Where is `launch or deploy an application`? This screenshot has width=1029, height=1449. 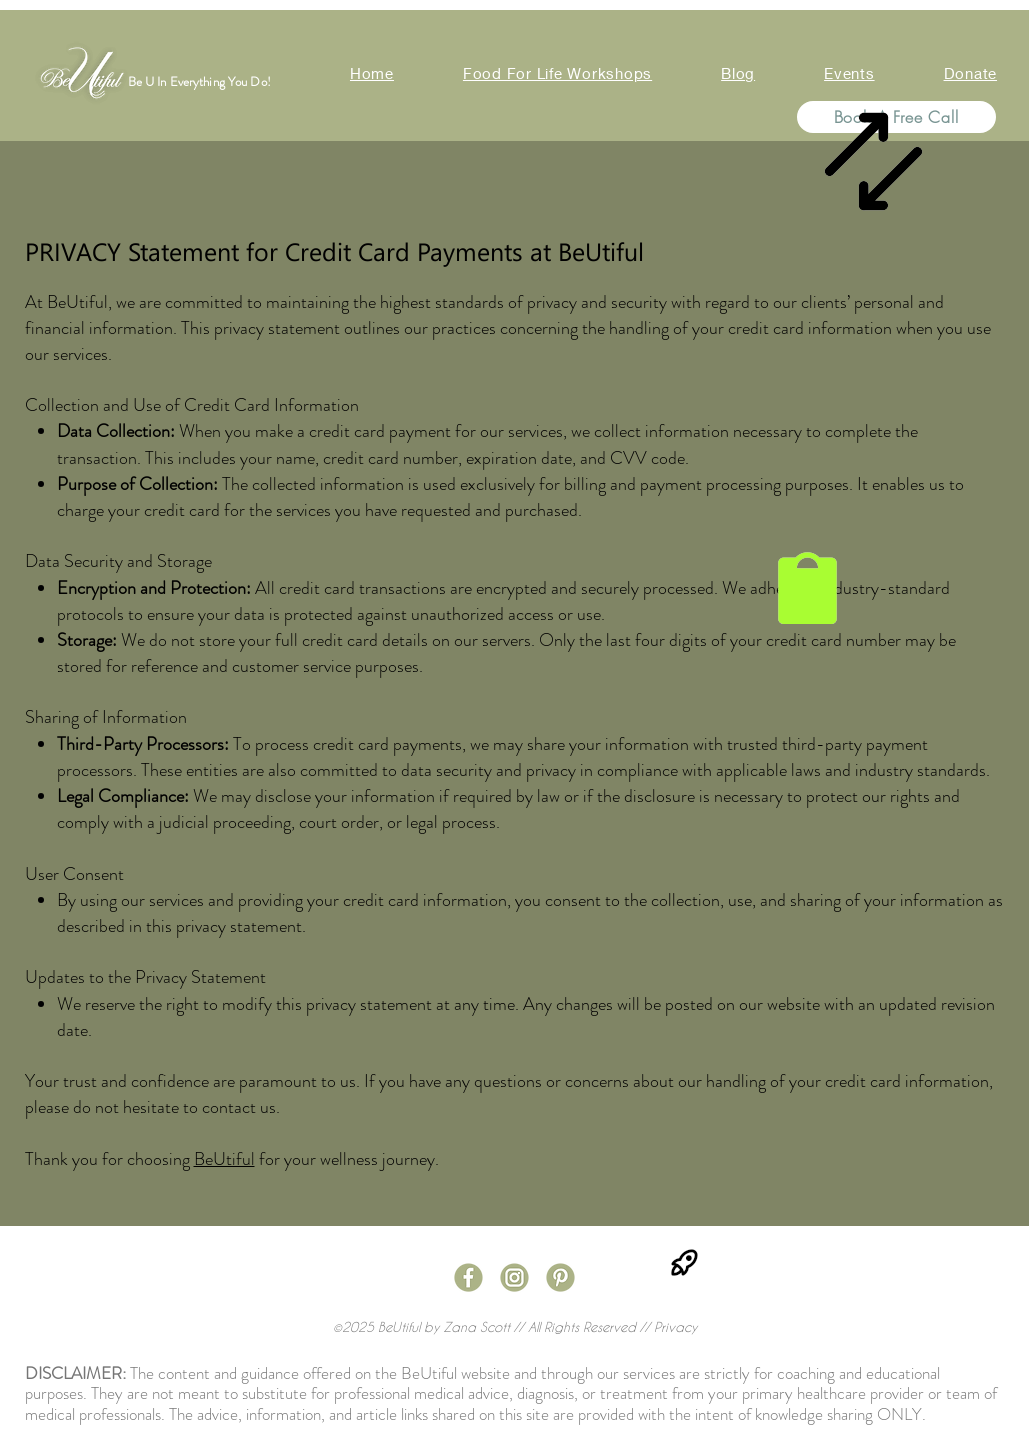
launch or deploy an application is located at coordinates (684, 1262).